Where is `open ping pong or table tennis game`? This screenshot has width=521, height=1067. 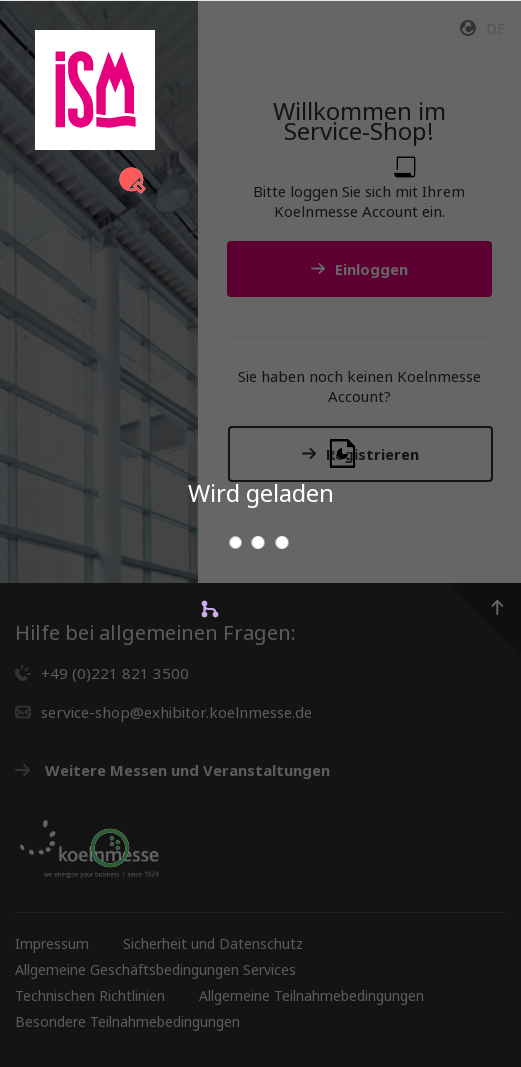 open ping pong or table tennis game is located at coordinates (132, 180).